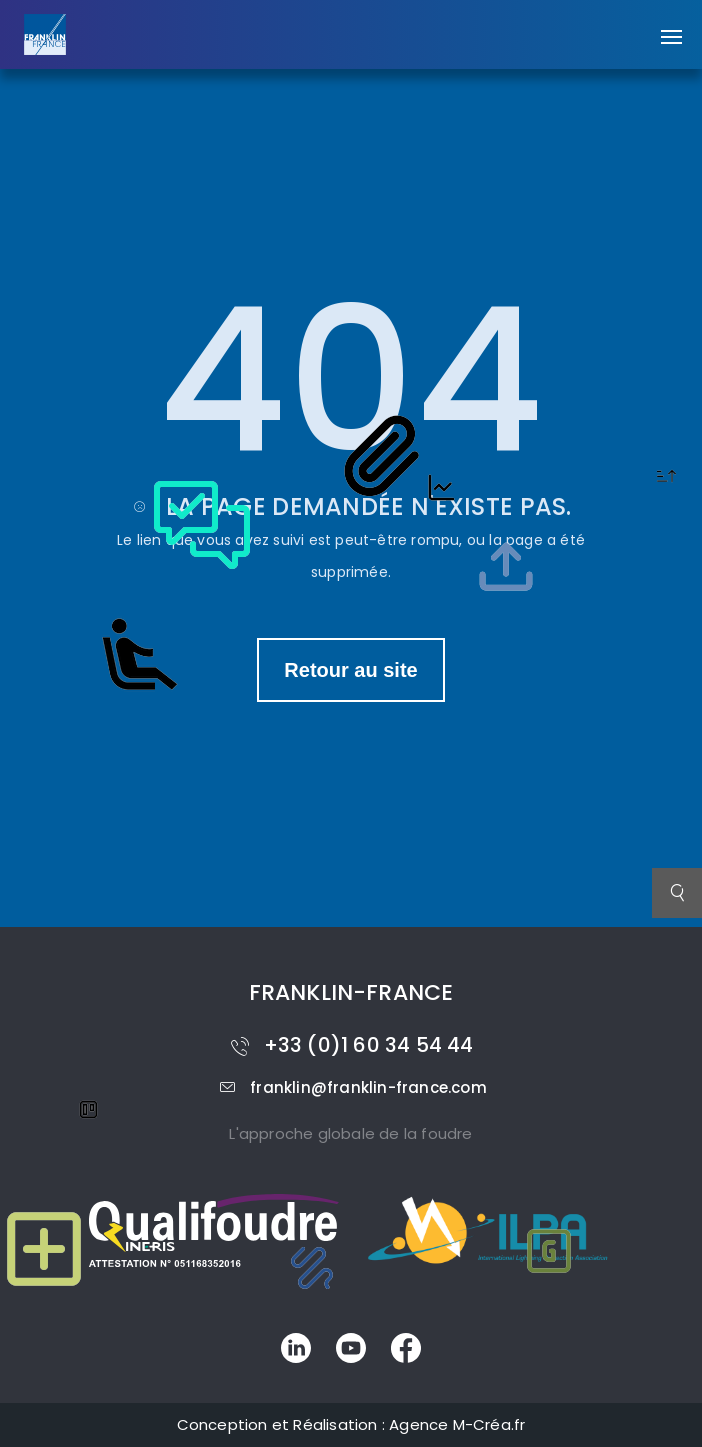  What do you see at coordinates (380, 454) in the screenshot?
I see `attach a file to your message` at bounding box center [380, 454].